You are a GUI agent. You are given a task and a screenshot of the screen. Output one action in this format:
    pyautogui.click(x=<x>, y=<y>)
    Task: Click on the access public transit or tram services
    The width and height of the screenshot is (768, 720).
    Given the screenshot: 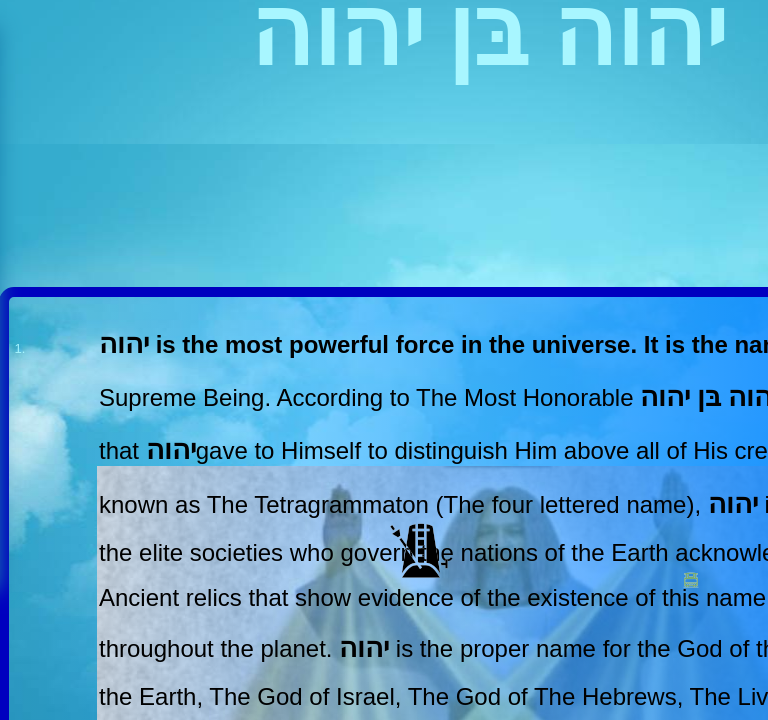 What is the action you would take?
    pyautogui.click(x=691, y=580)
    